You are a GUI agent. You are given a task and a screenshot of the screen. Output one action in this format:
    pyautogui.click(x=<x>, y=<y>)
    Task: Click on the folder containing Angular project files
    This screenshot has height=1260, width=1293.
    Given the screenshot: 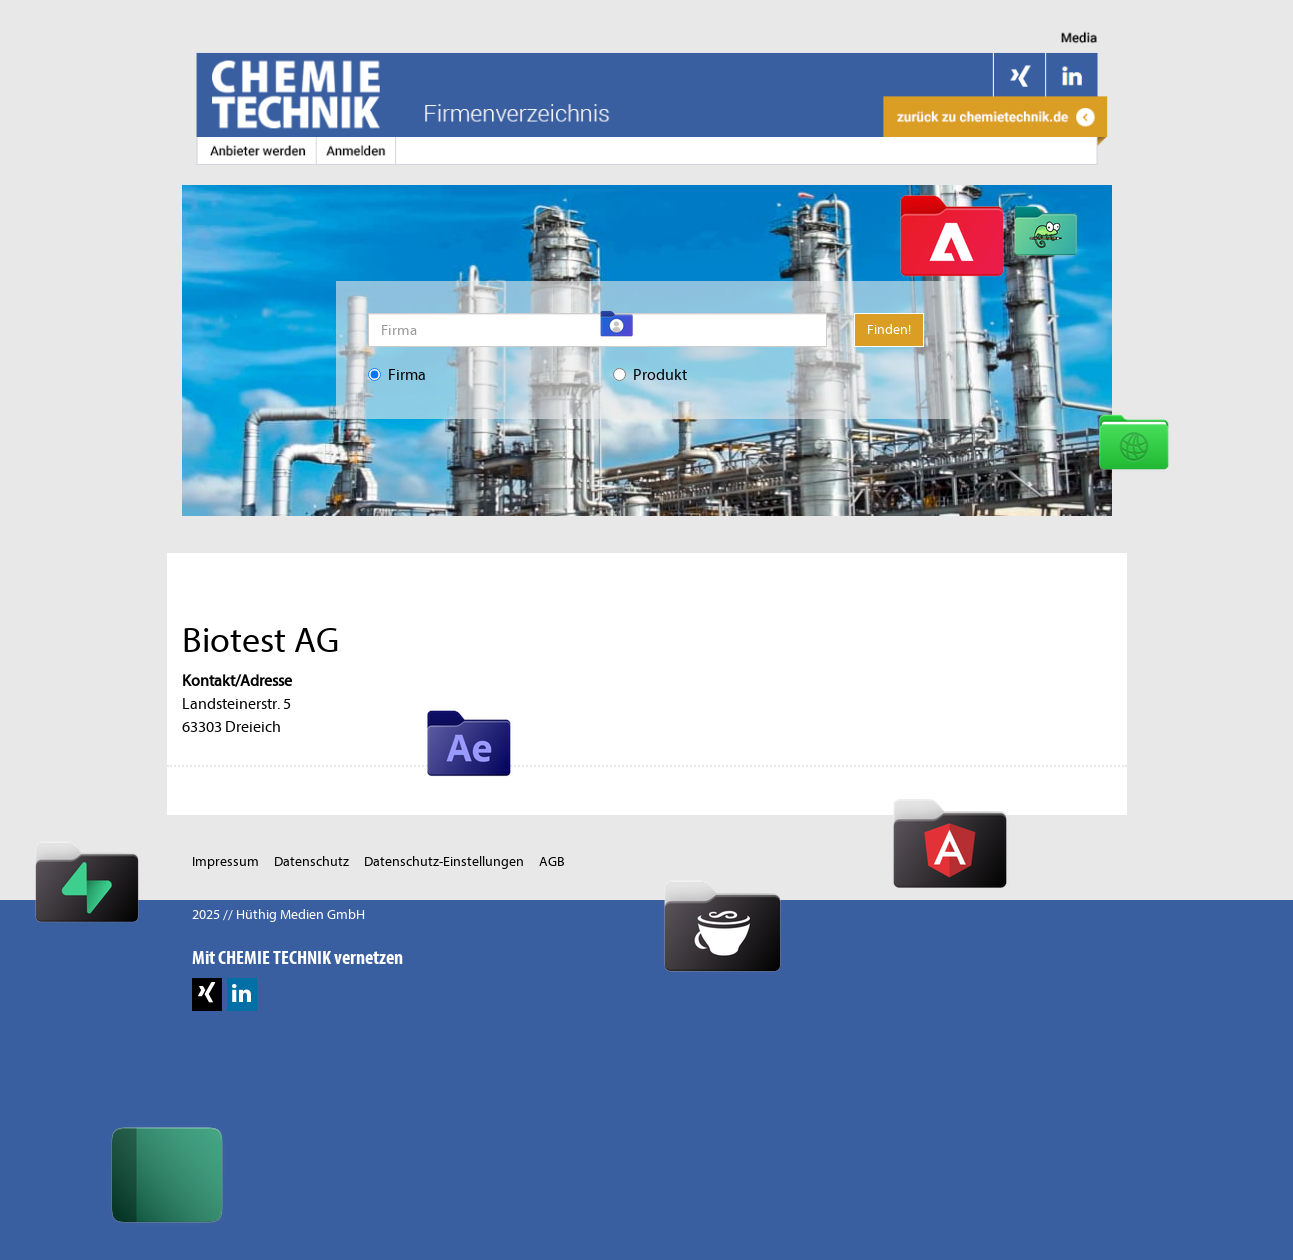 What is the action you would take?
    pyautogui.click(x=949, y=846)
    